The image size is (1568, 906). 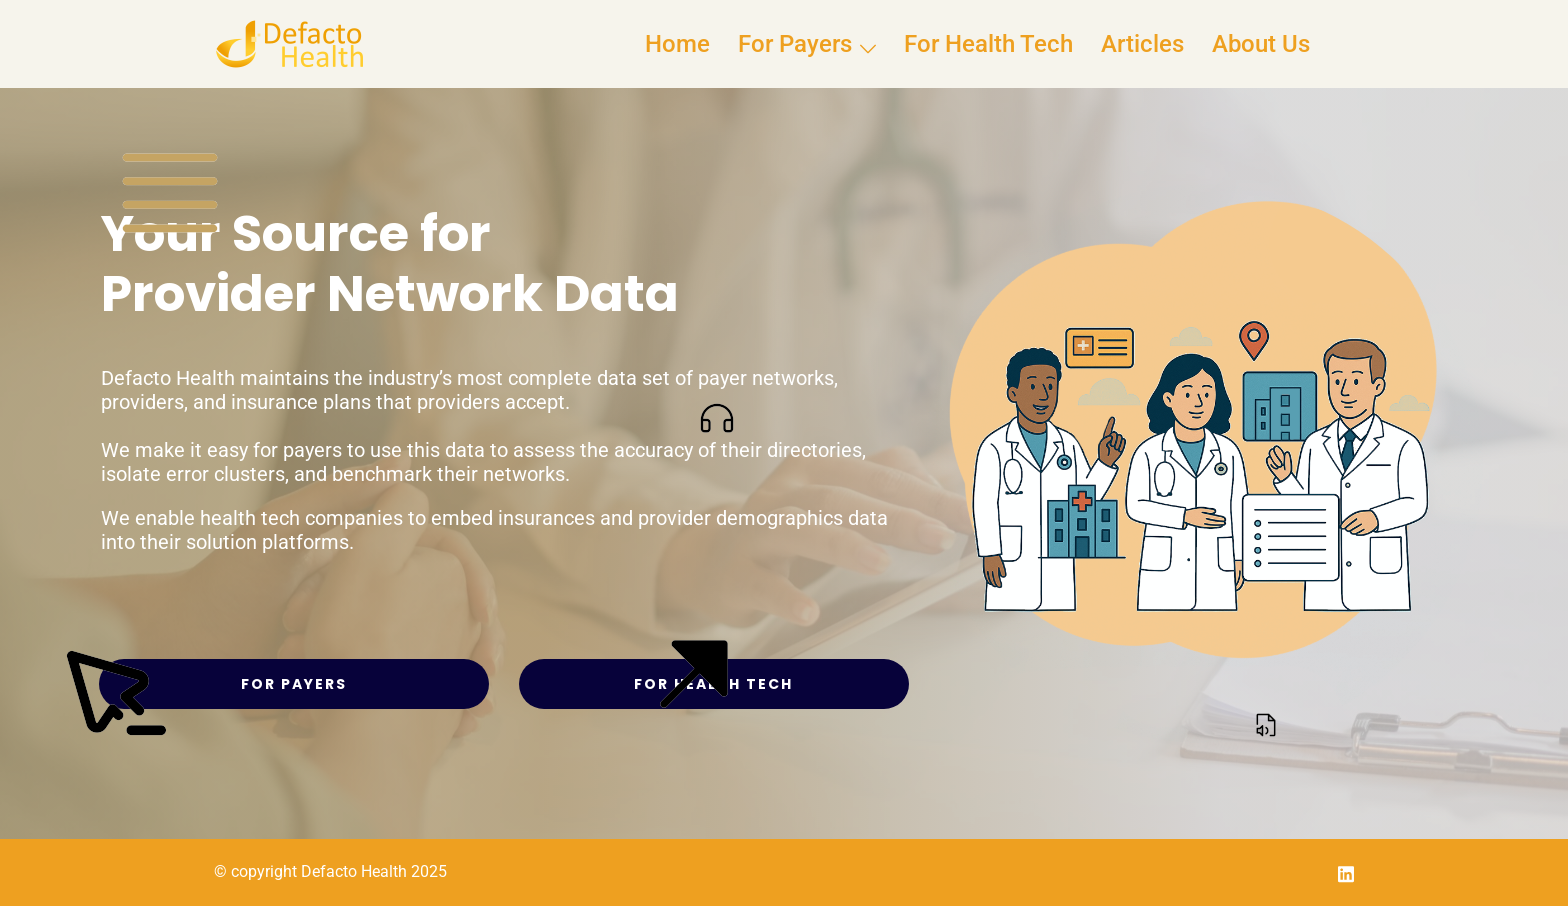 What do you see at coordinates (170, 193) in the screenshot?
I see `open navigation menu` at bounding box center [170, 193].